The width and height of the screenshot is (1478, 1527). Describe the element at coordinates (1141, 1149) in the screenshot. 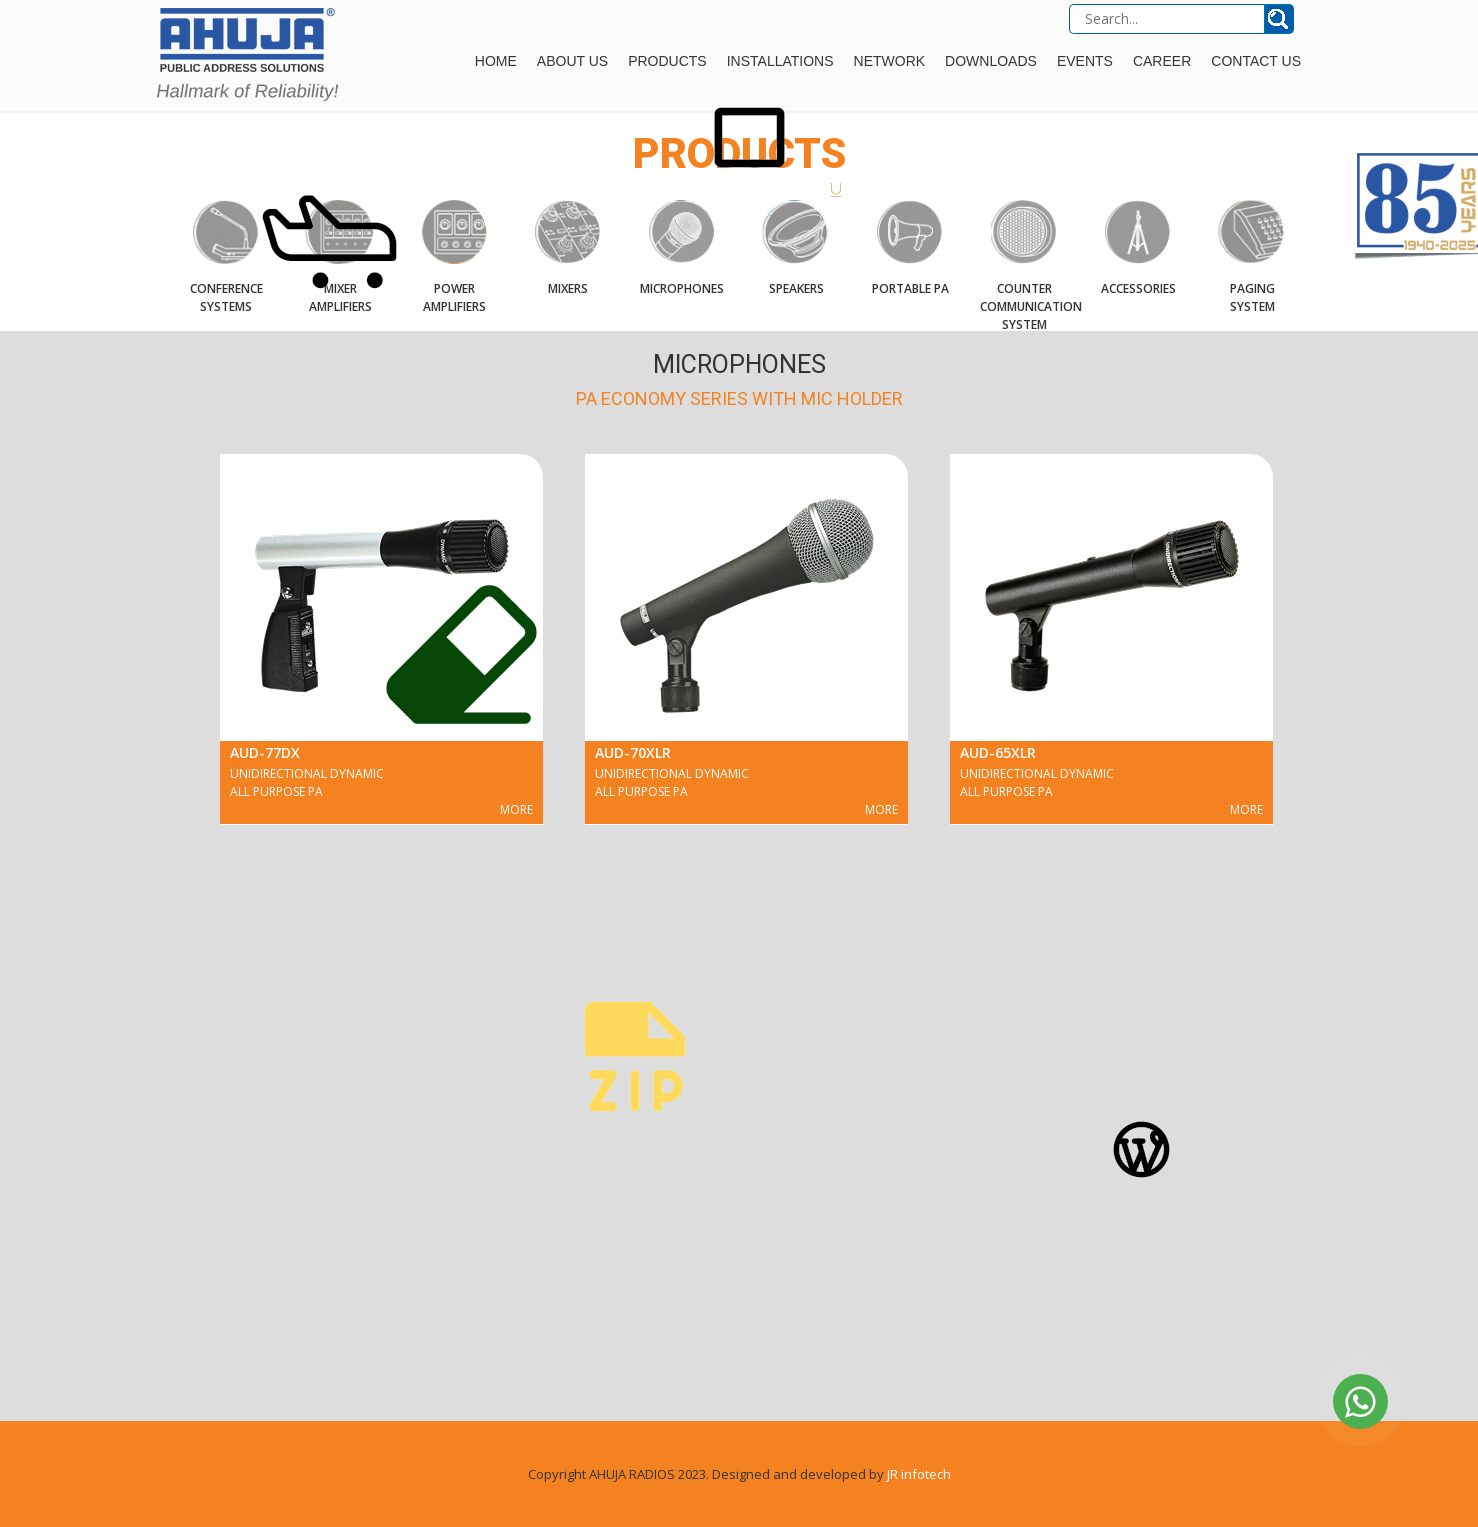

I see `link to wordpress site or blog` at that location.